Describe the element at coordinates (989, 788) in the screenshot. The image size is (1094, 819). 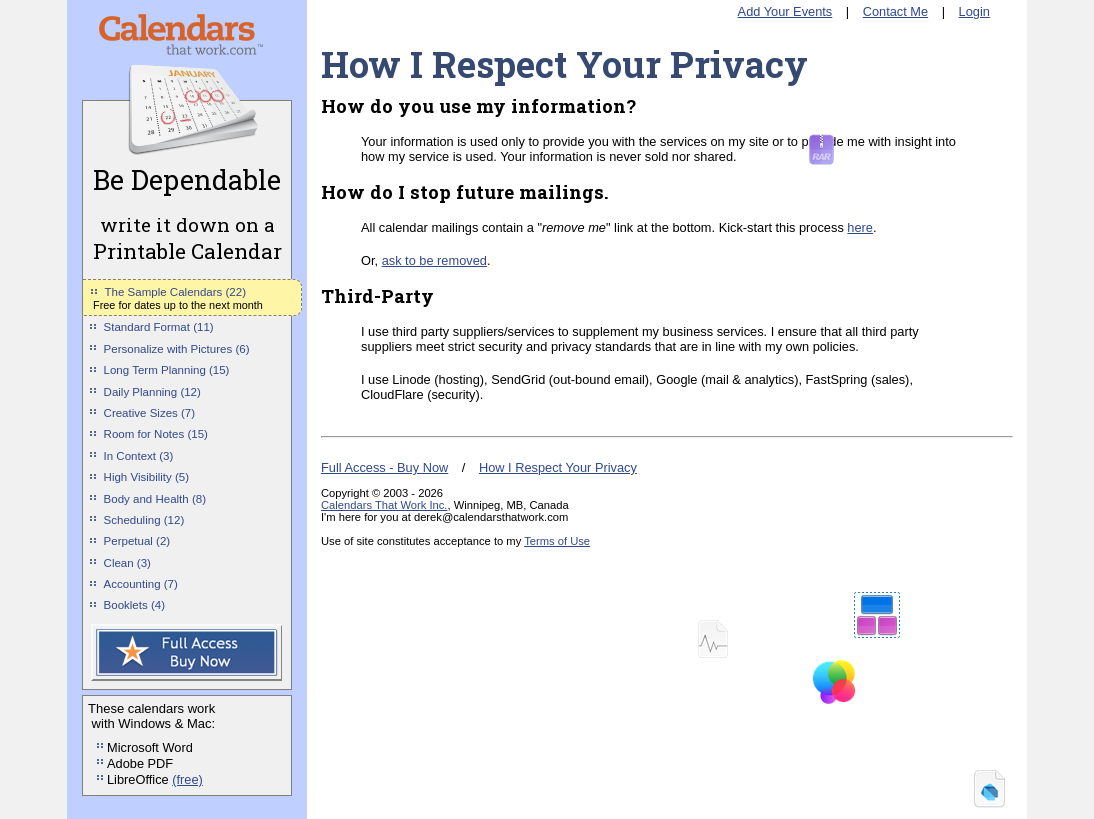
I see `a dart programming language source file` at that location.